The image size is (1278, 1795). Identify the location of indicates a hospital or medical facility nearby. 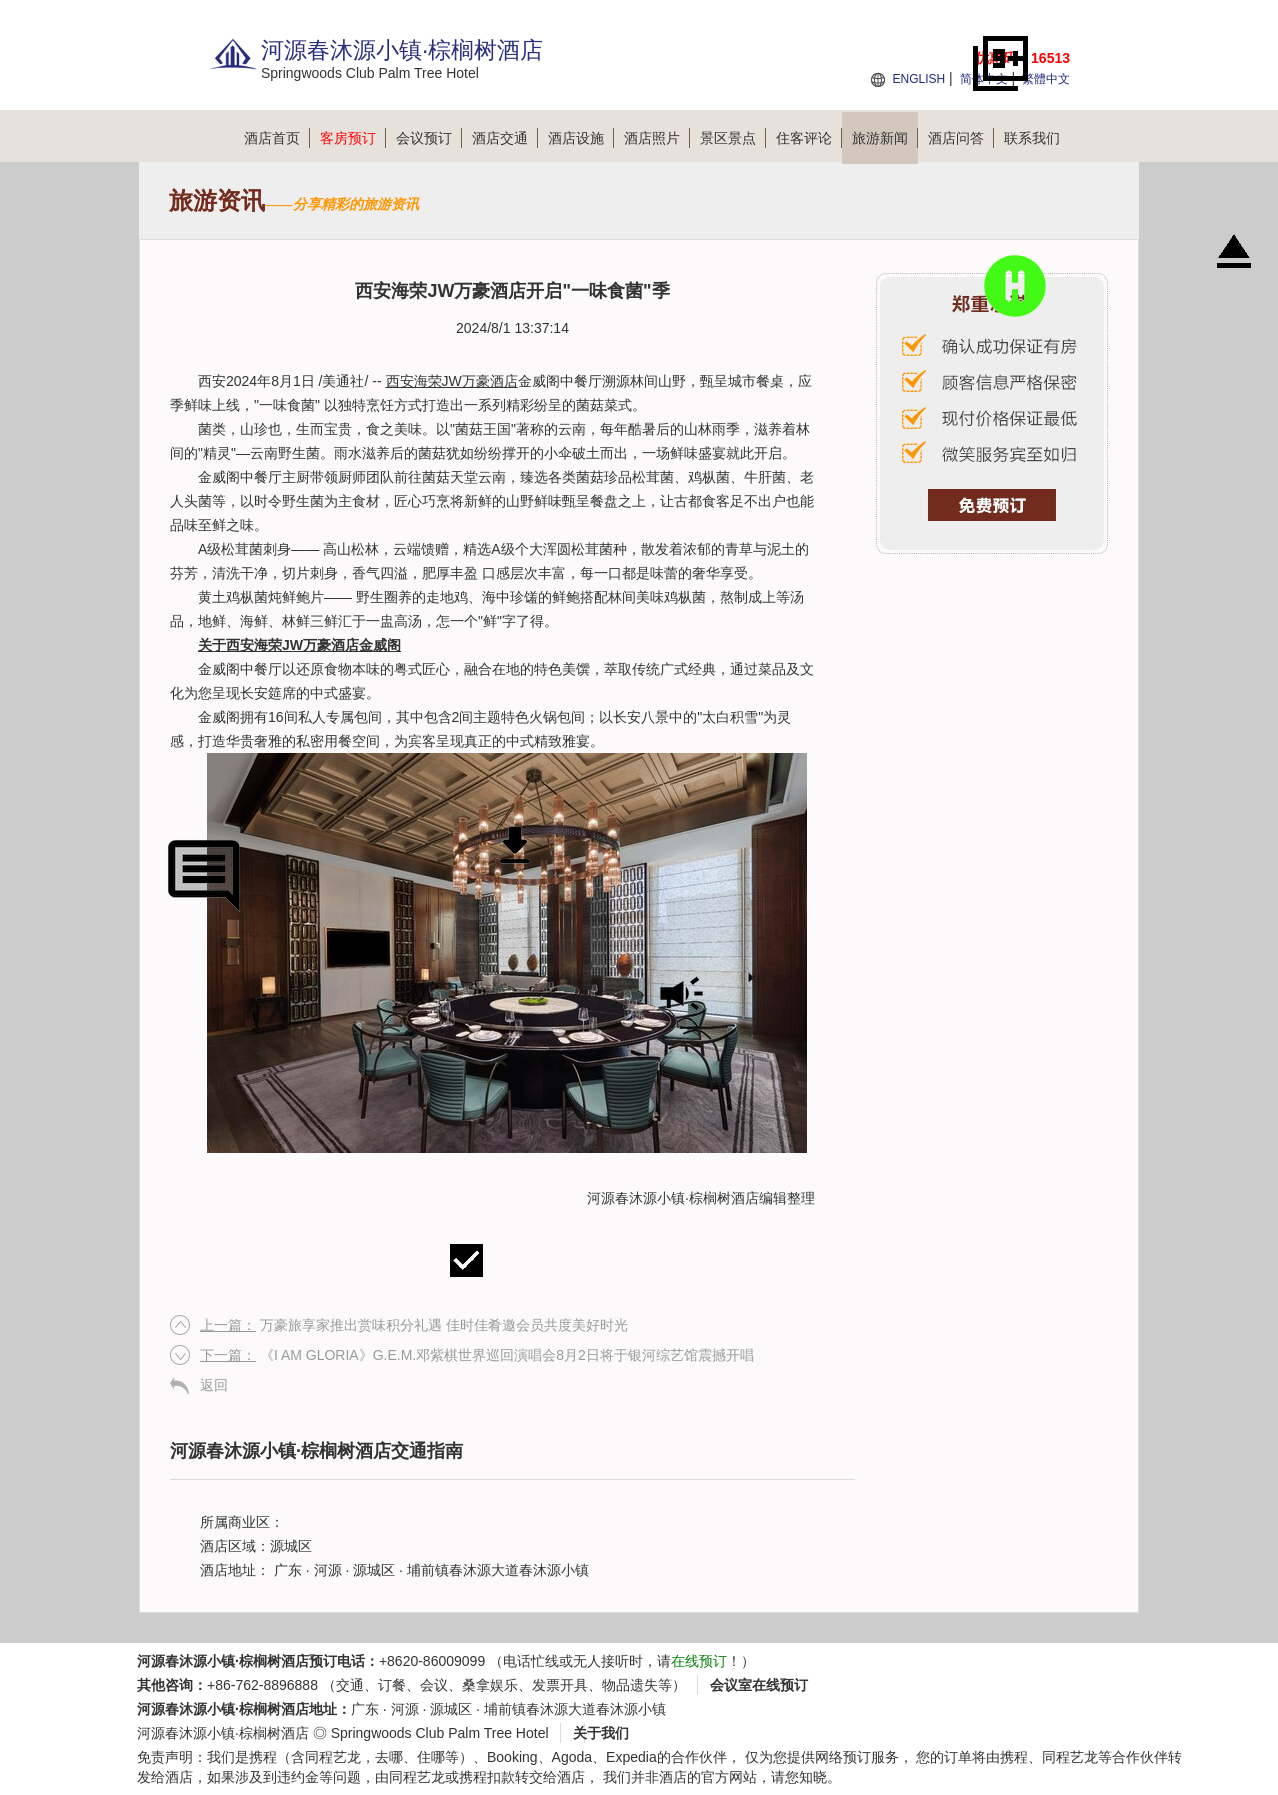
(1015, 286).